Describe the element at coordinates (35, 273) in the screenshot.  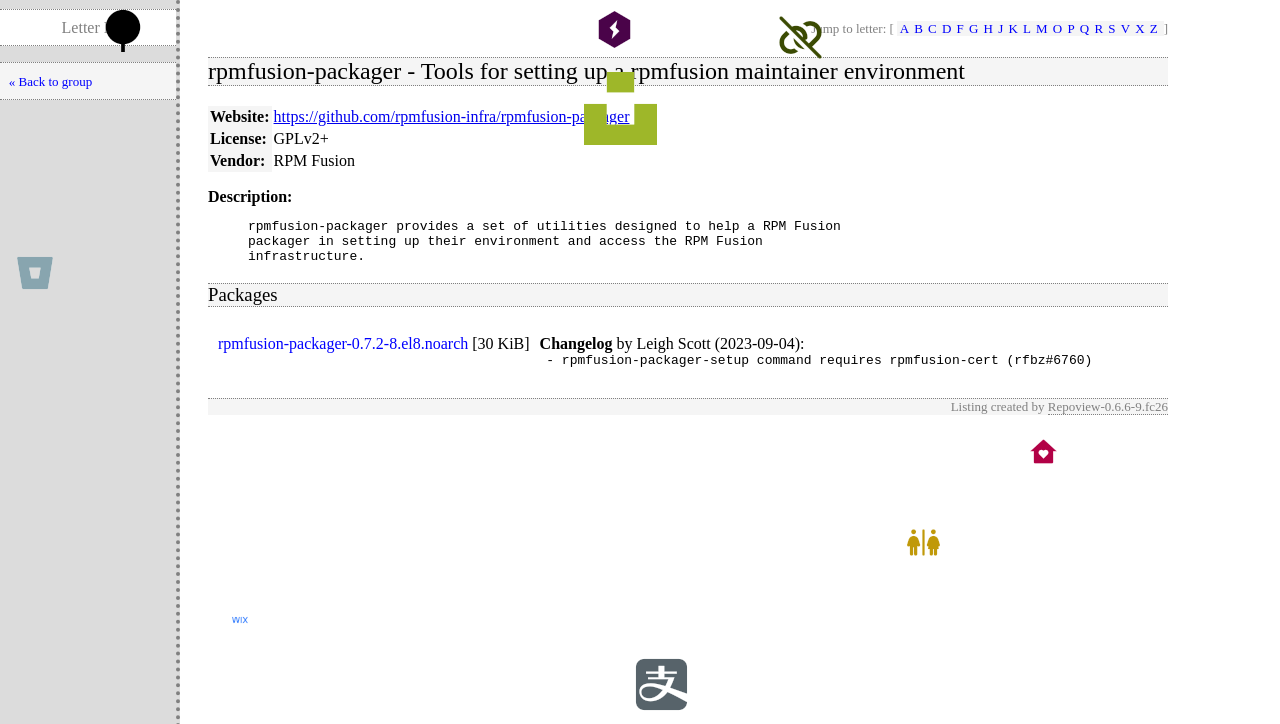
I see `open bitbucket repository` at that location.